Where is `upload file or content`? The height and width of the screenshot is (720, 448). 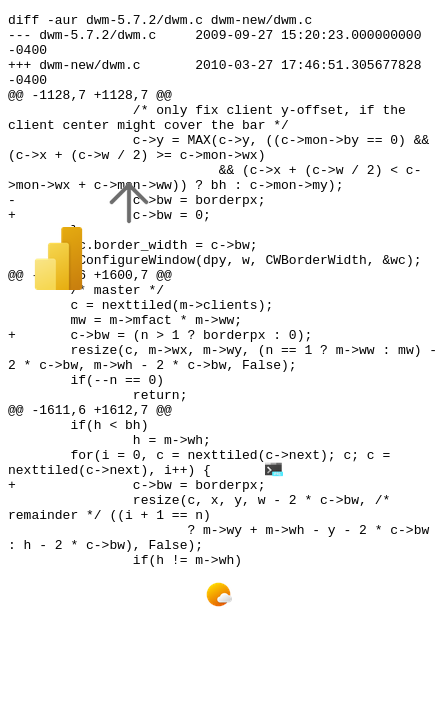 upload file or content is located at coordinates (129, 203).